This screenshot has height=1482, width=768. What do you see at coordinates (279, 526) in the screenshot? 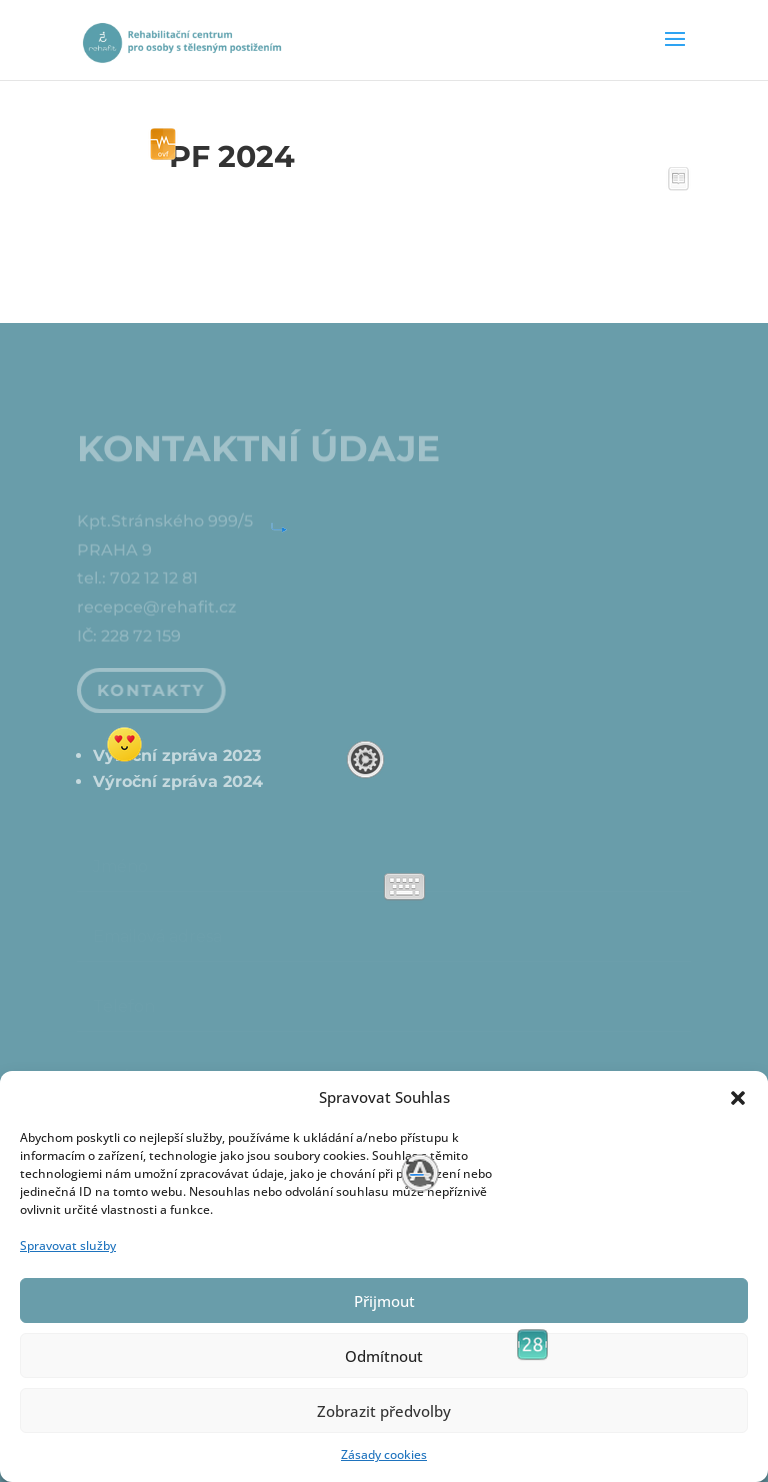
I see `forward this email to another recipient` at bounding box center [279, 526].